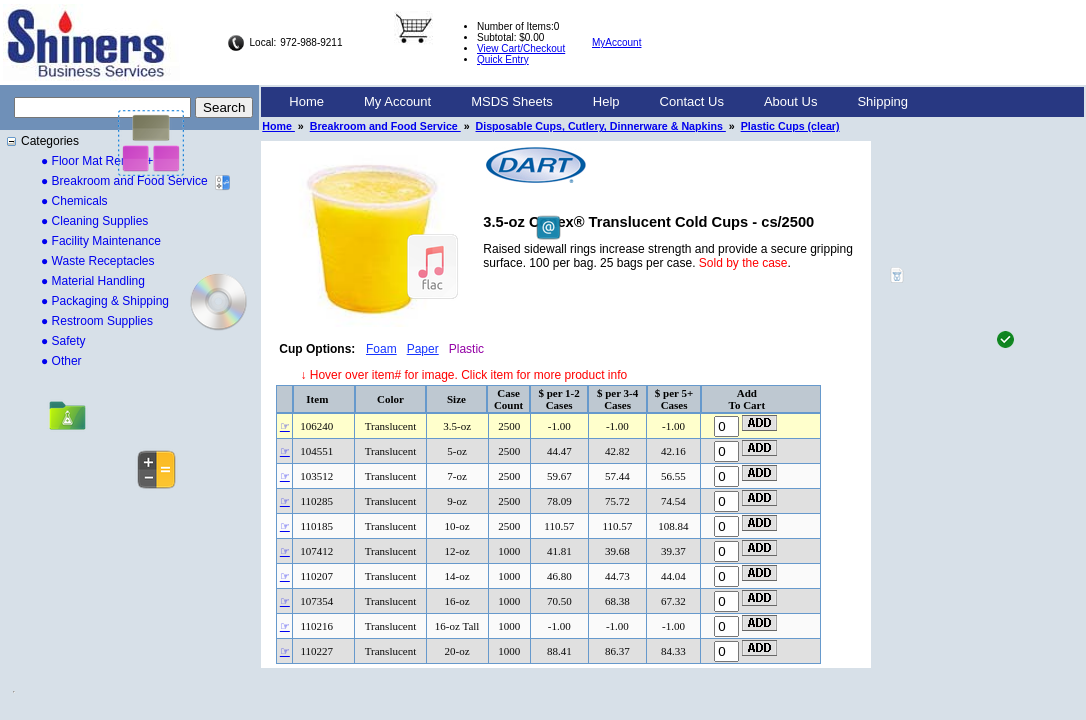 The image size is (1086, 720). What do you see at coordinates (222, 182) in the screenshot?
I see `open the character map application` at bounding box center [222, 182].